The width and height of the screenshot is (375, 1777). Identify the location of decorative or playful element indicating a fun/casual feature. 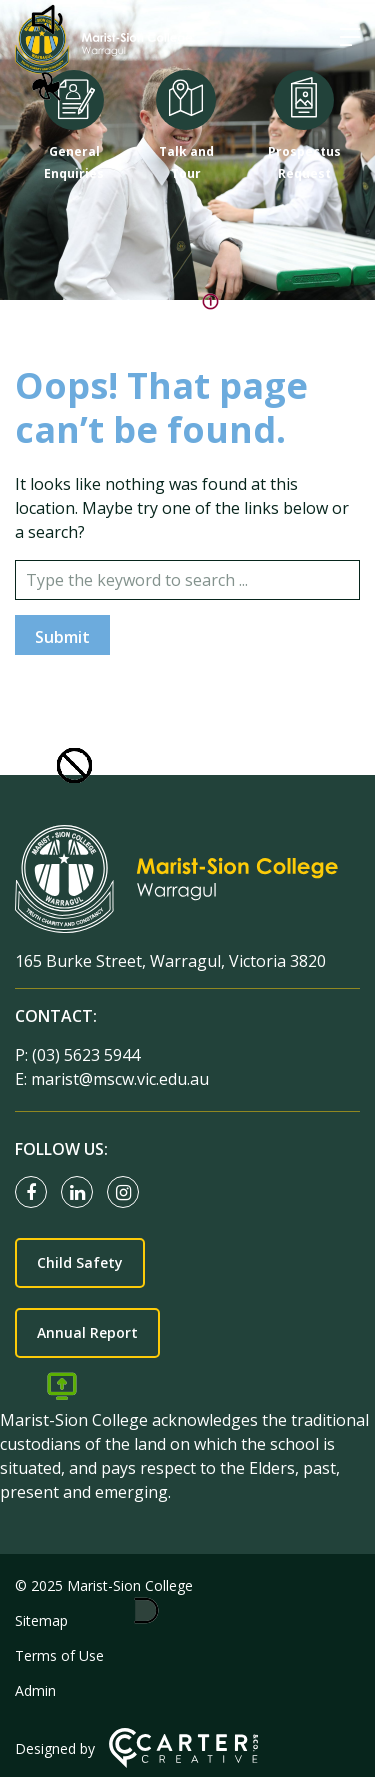
(47, 87).